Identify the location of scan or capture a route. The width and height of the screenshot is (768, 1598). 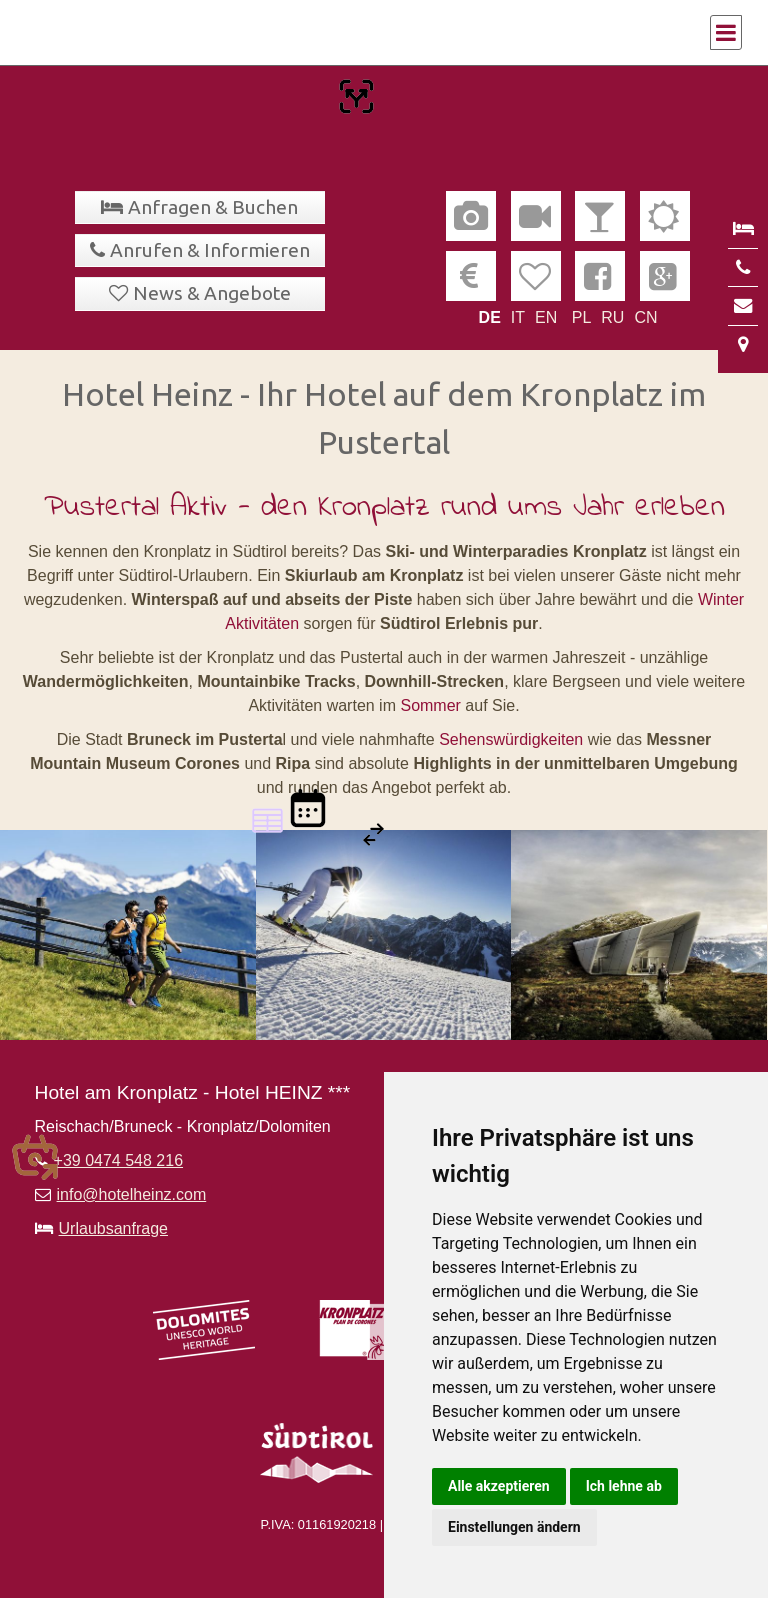
(356, 96).